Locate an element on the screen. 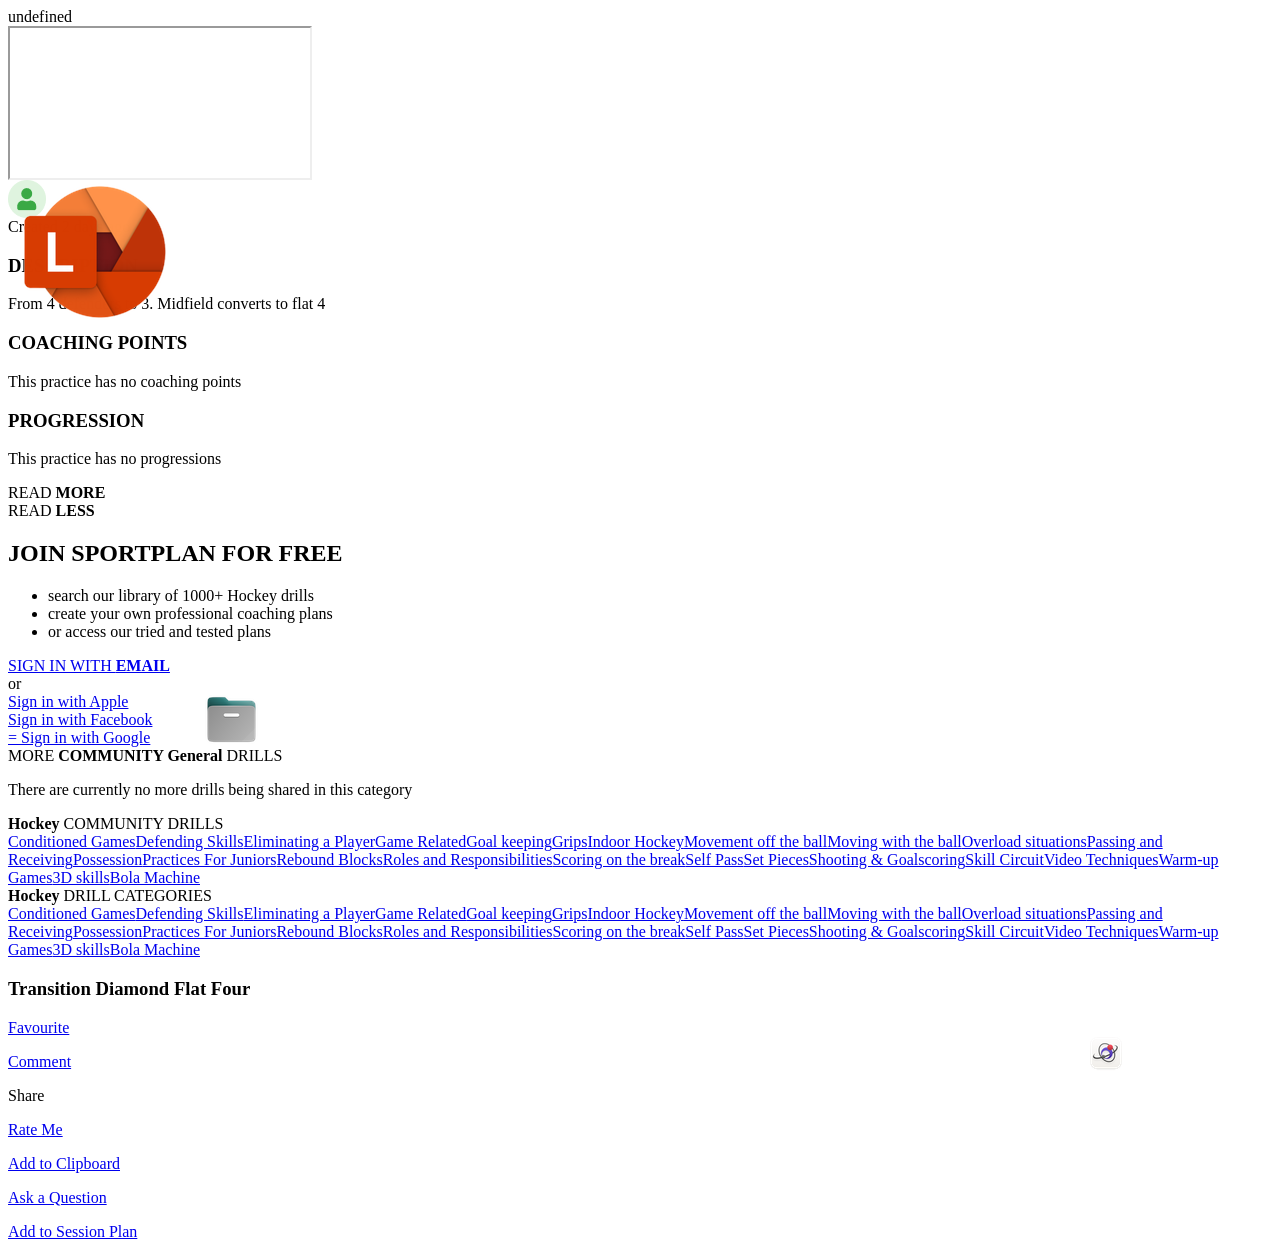 This screenshot has height=1257, width=1280. open mkvmerge video merging tool is located at coordinates (1106, 1053).